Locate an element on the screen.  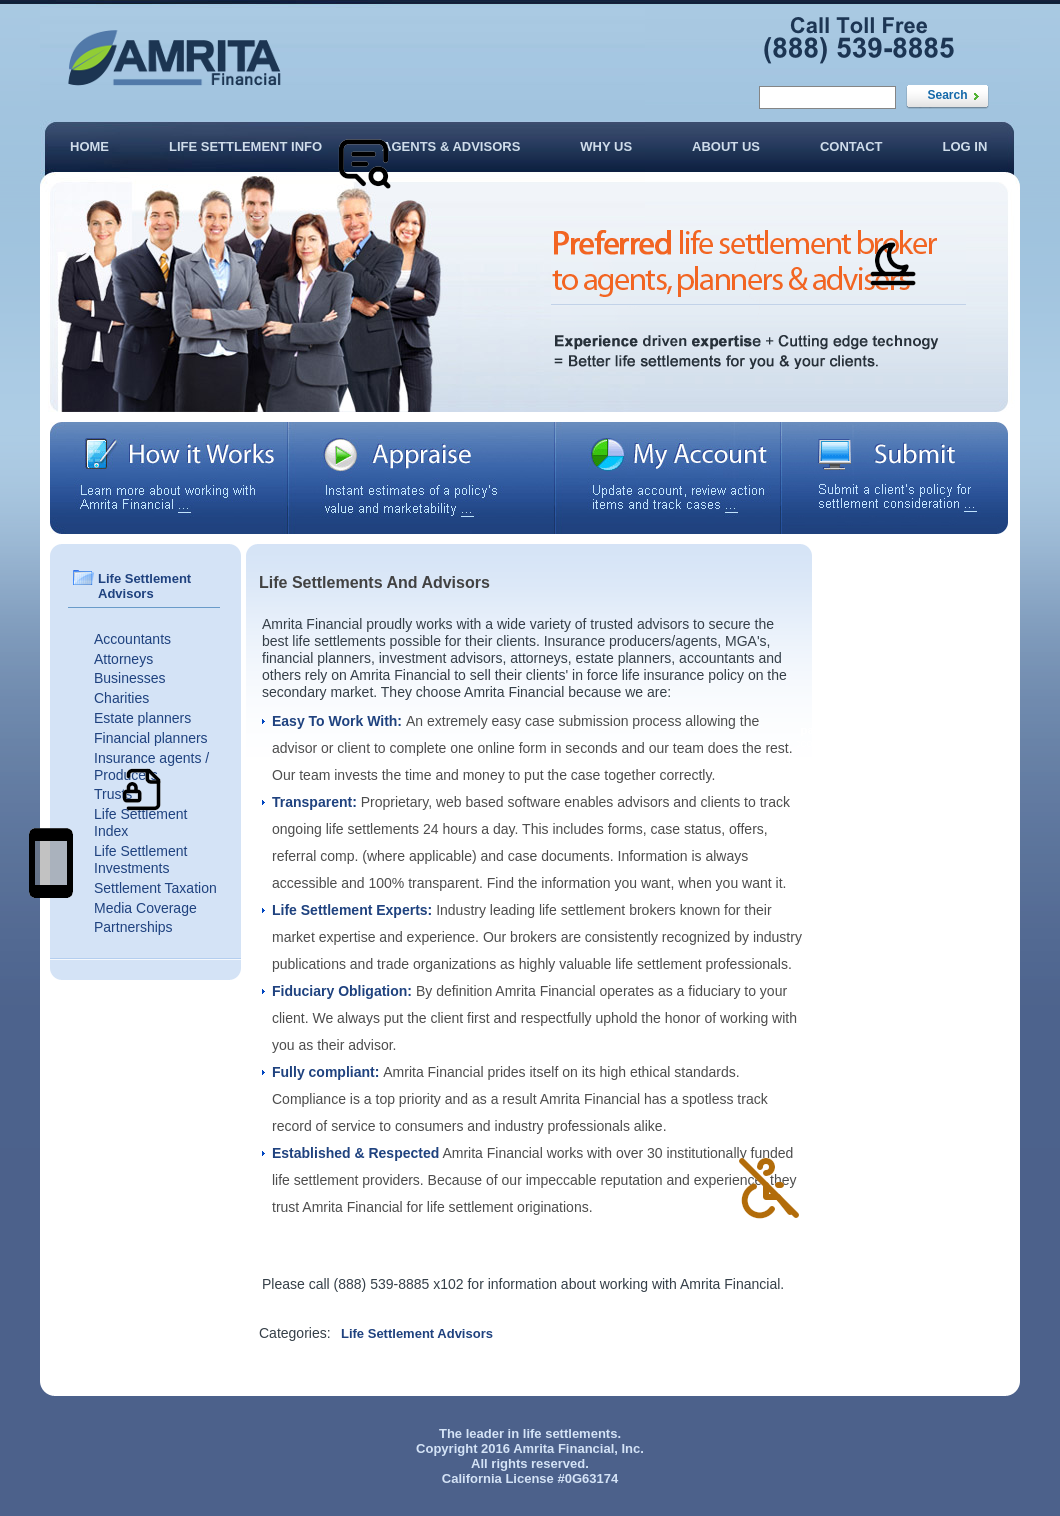
indicates hazy or foggy nighttime weather conditions is located at coordinates (893, 265).